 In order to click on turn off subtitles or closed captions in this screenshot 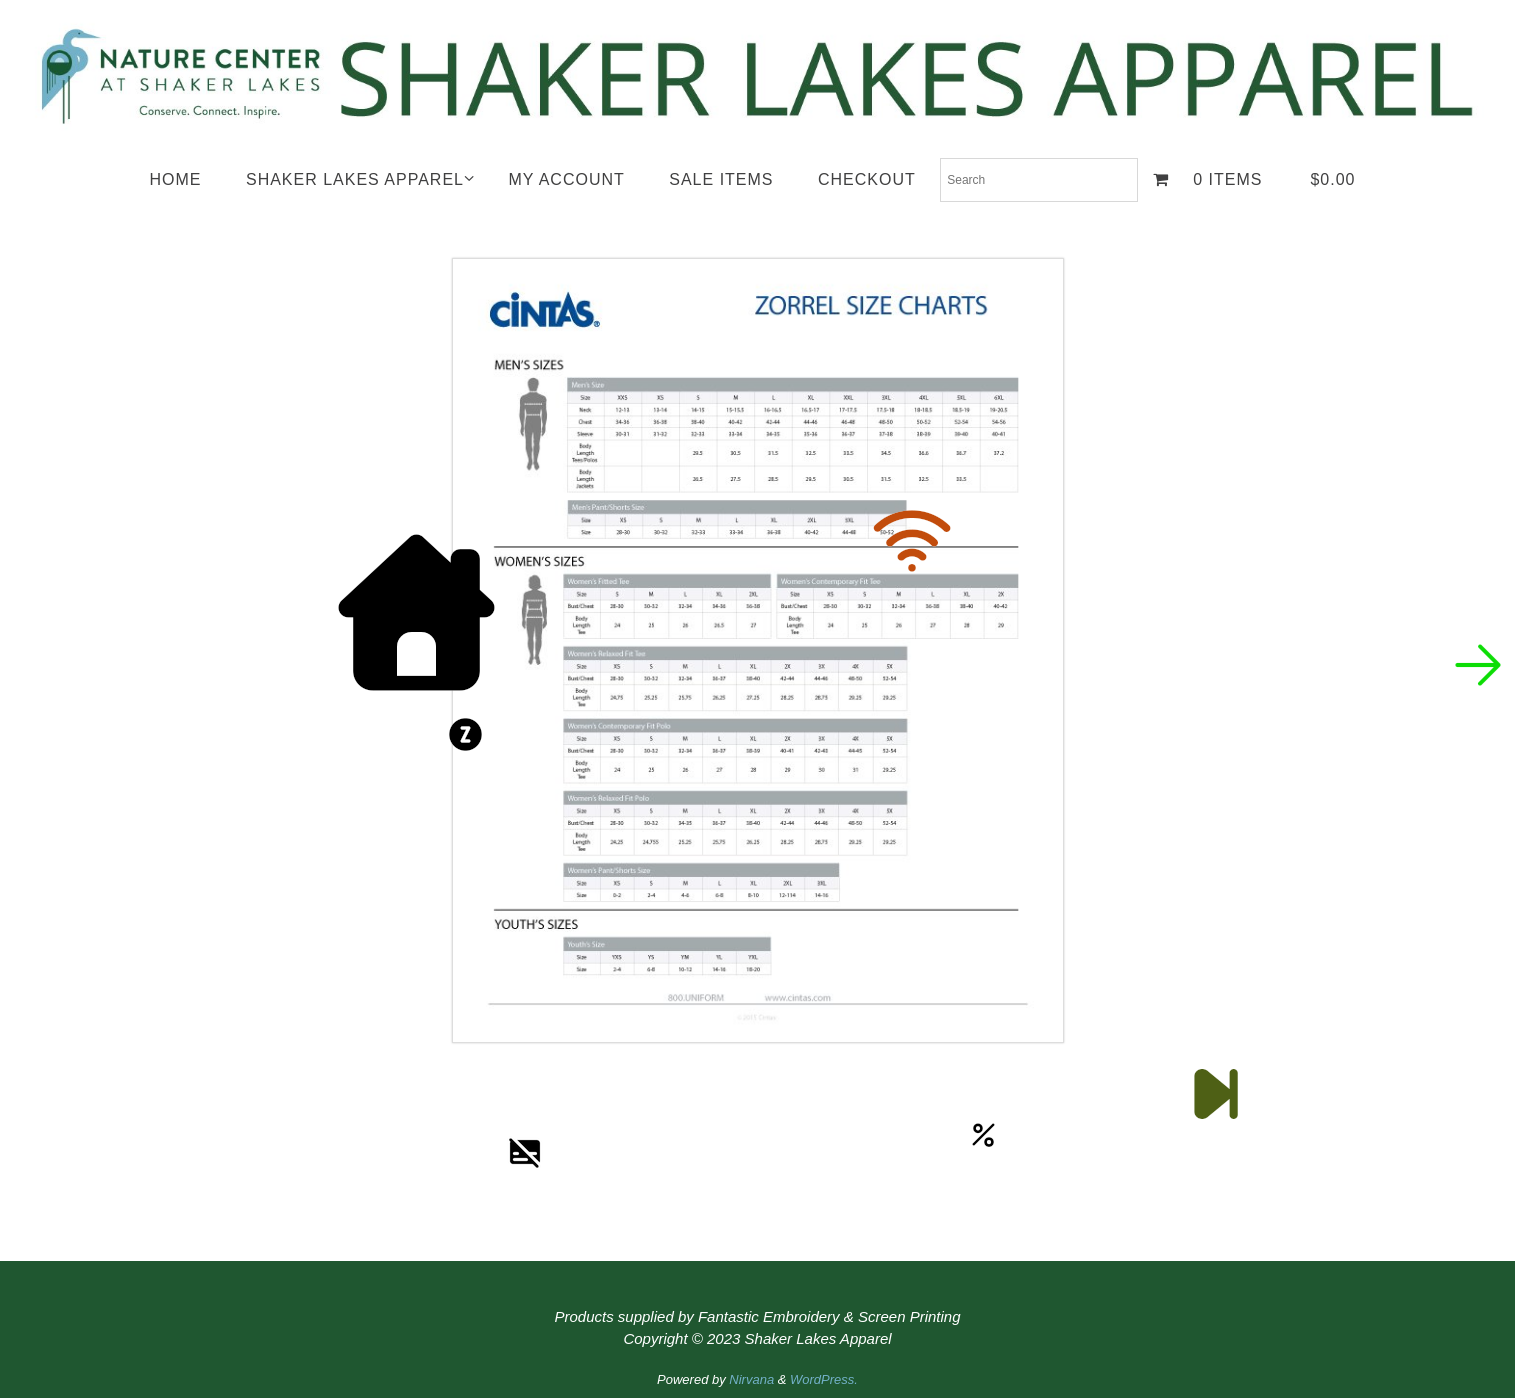, I will do `click(525, 1152)`.